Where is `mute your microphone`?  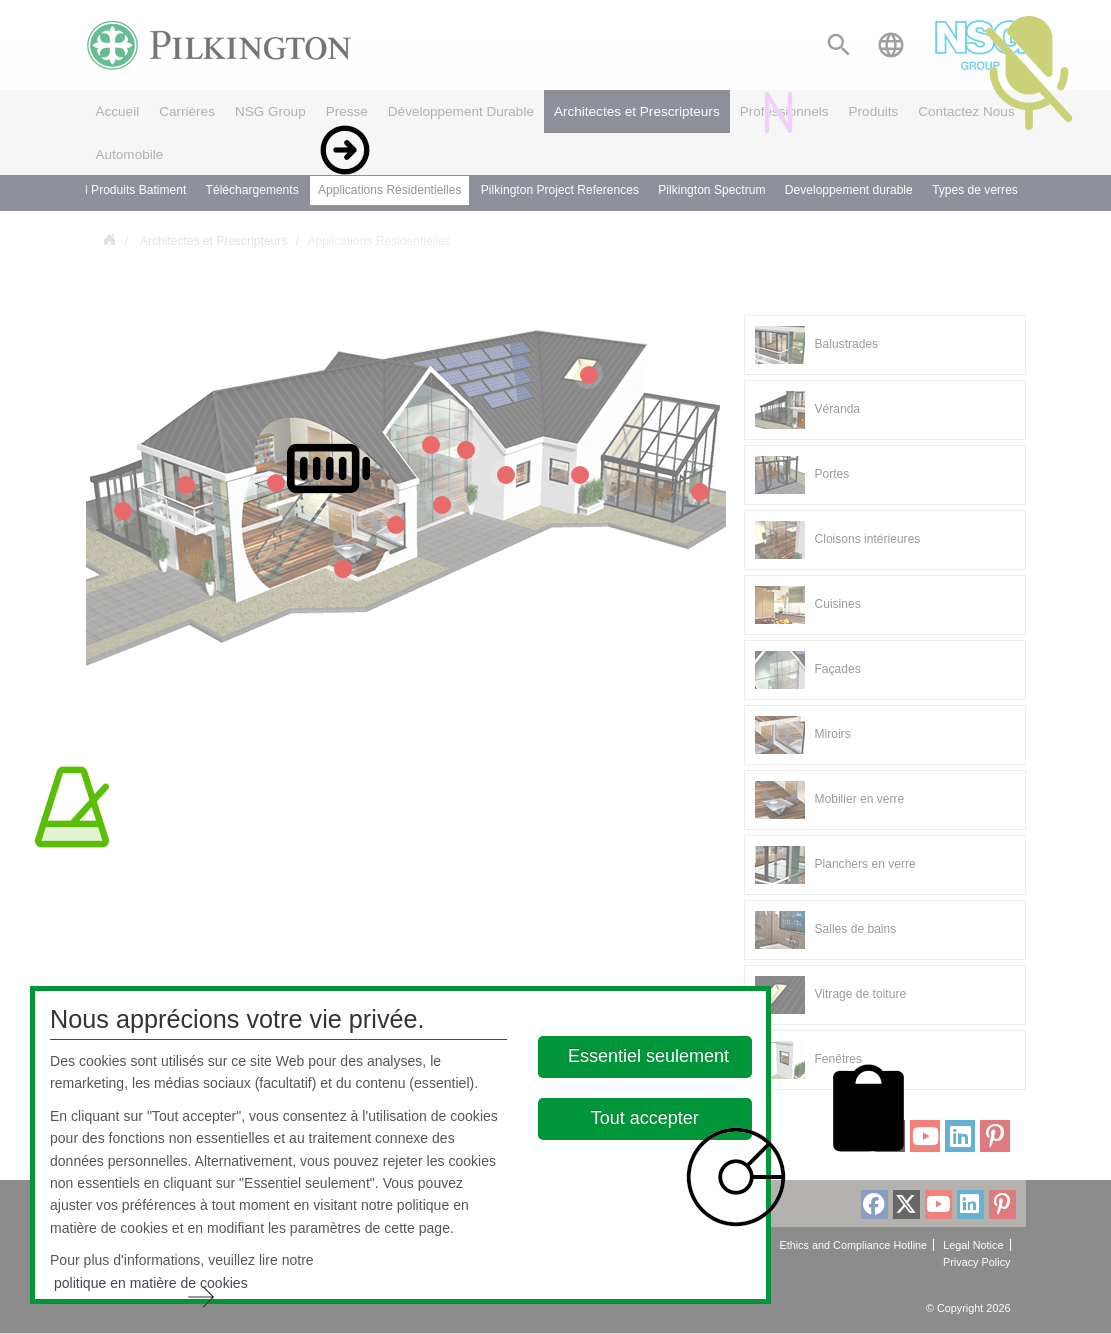
mute your microphone is located at coordinates (1029, 71).